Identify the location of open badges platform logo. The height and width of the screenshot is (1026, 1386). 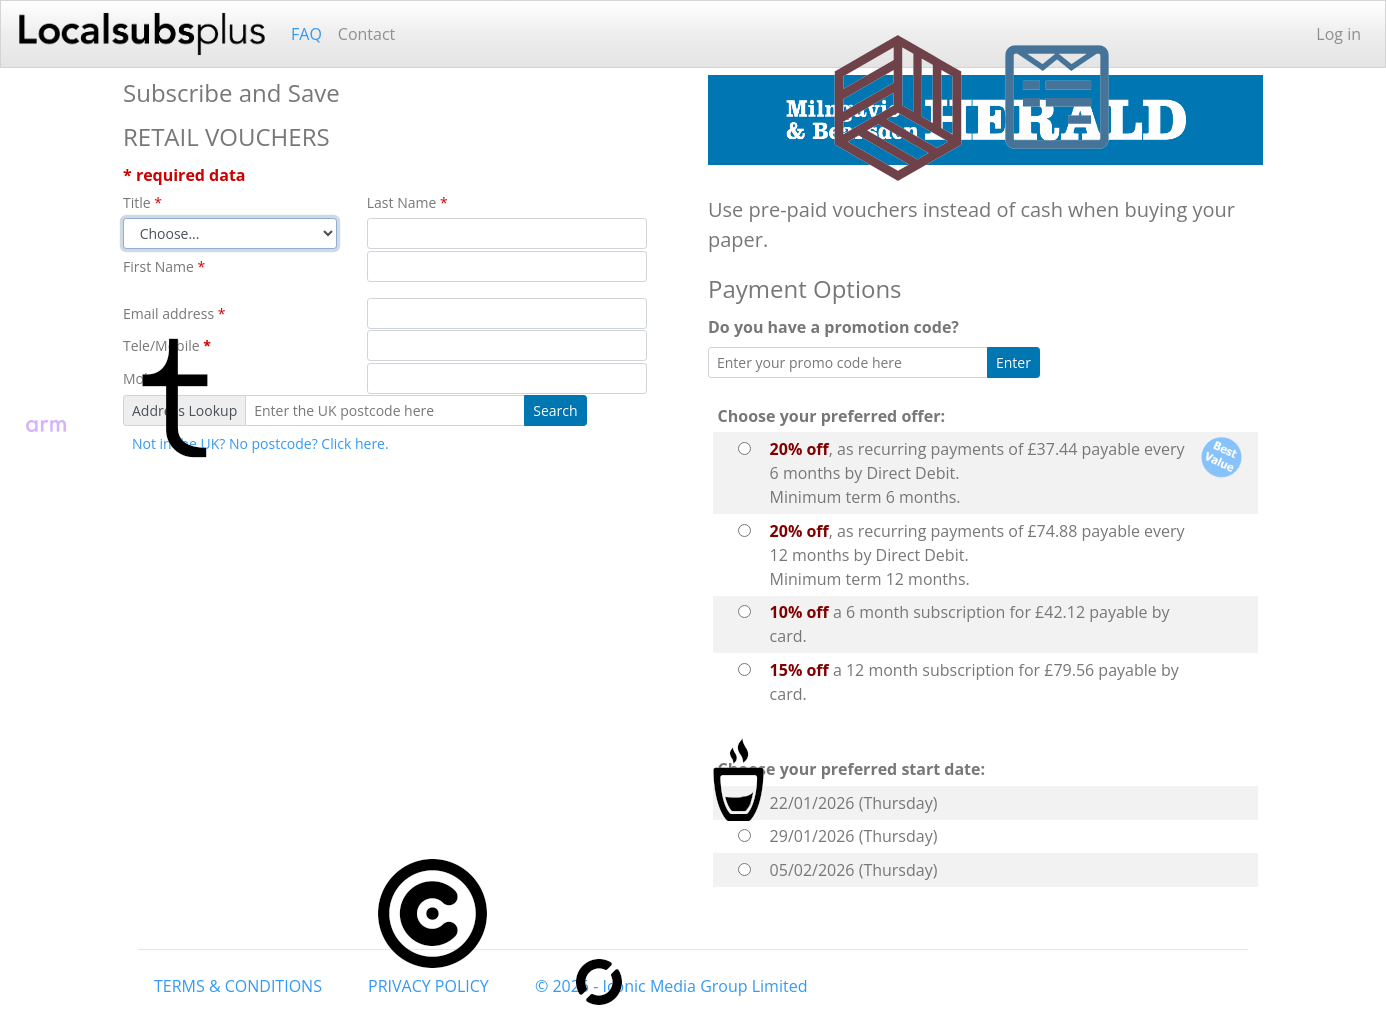
(898, 108).